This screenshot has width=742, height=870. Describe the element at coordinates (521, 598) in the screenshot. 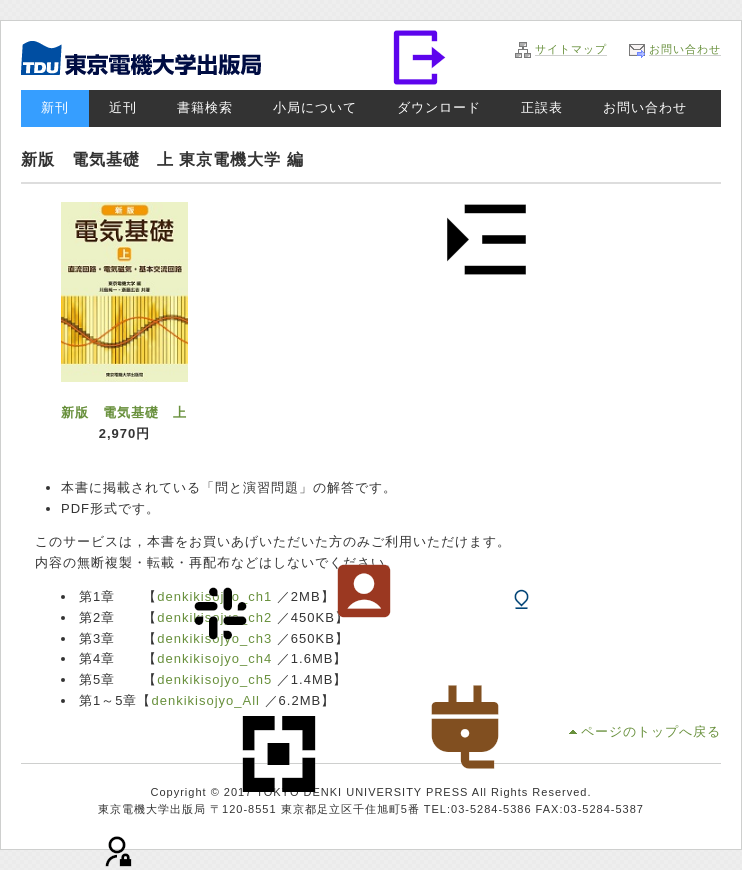

I see `mark a location on the map` at that location.